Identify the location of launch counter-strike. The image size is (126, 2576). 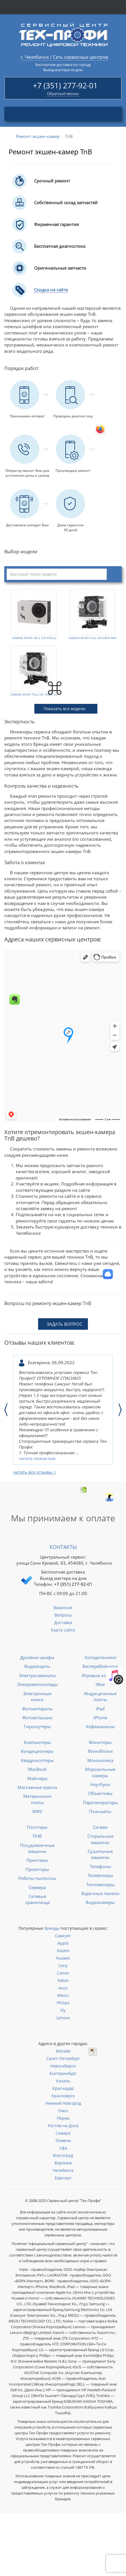
(109, 1497).